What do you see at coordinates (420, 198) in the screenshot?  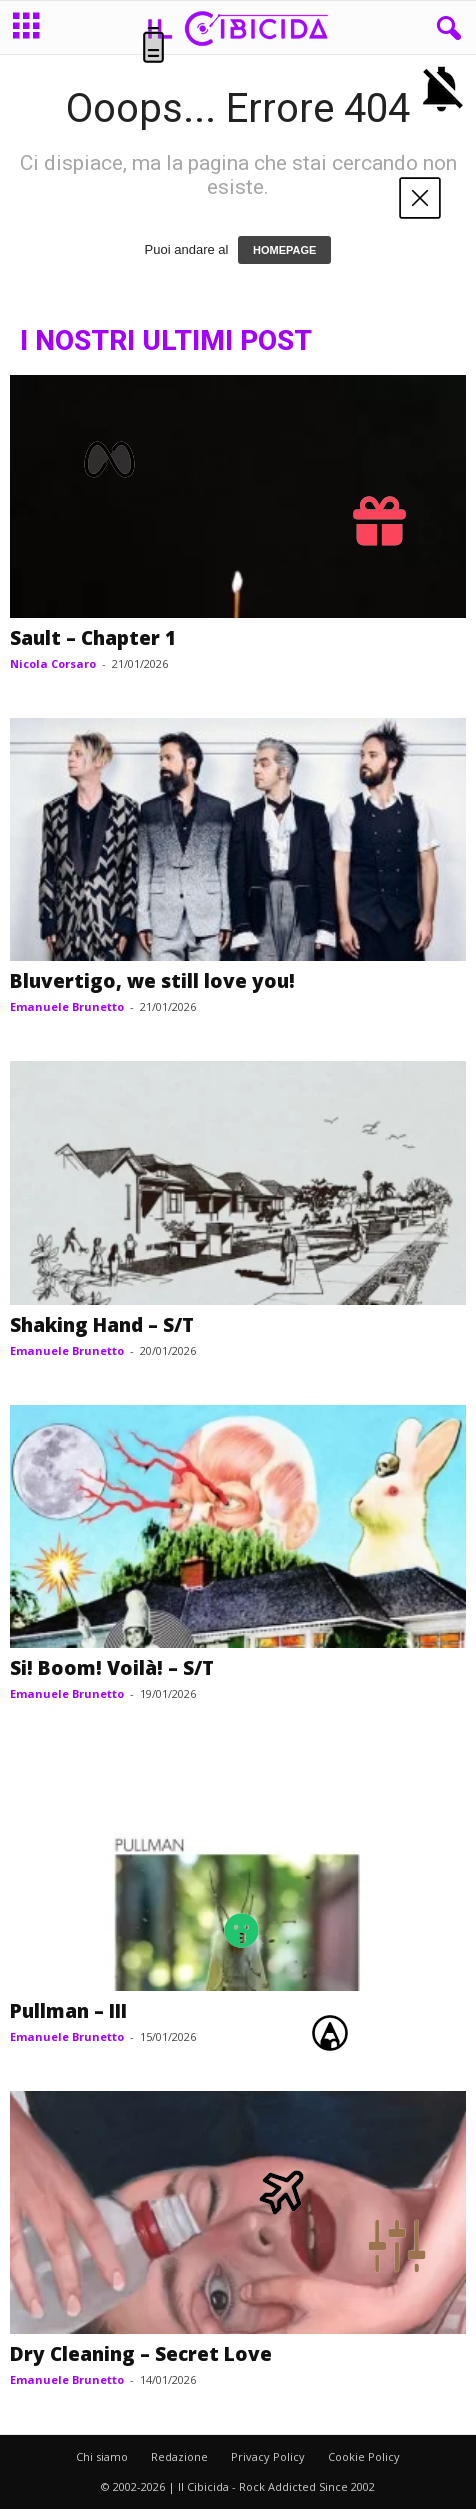 I see `close or dismiss a modal window` at bounding box center [420, 198].